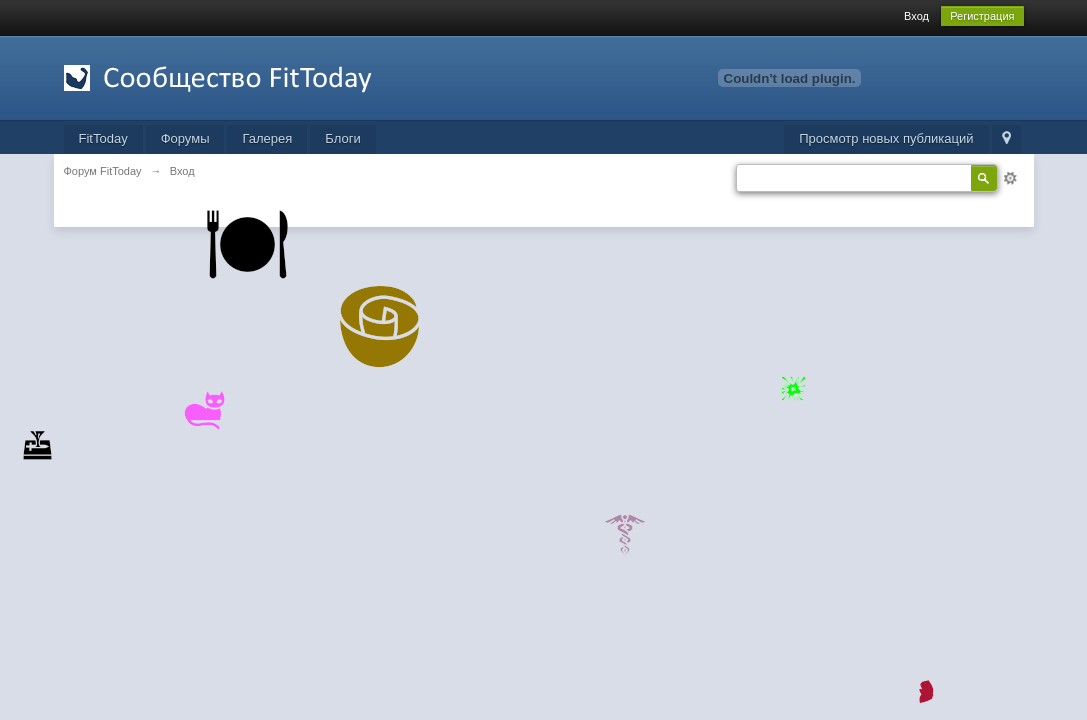 This screenshot has width=1087, height=720. What do you see at coordinates (625, 535) in the screenshot?
I see `access health or medical features` at bounding box center [625, 535].